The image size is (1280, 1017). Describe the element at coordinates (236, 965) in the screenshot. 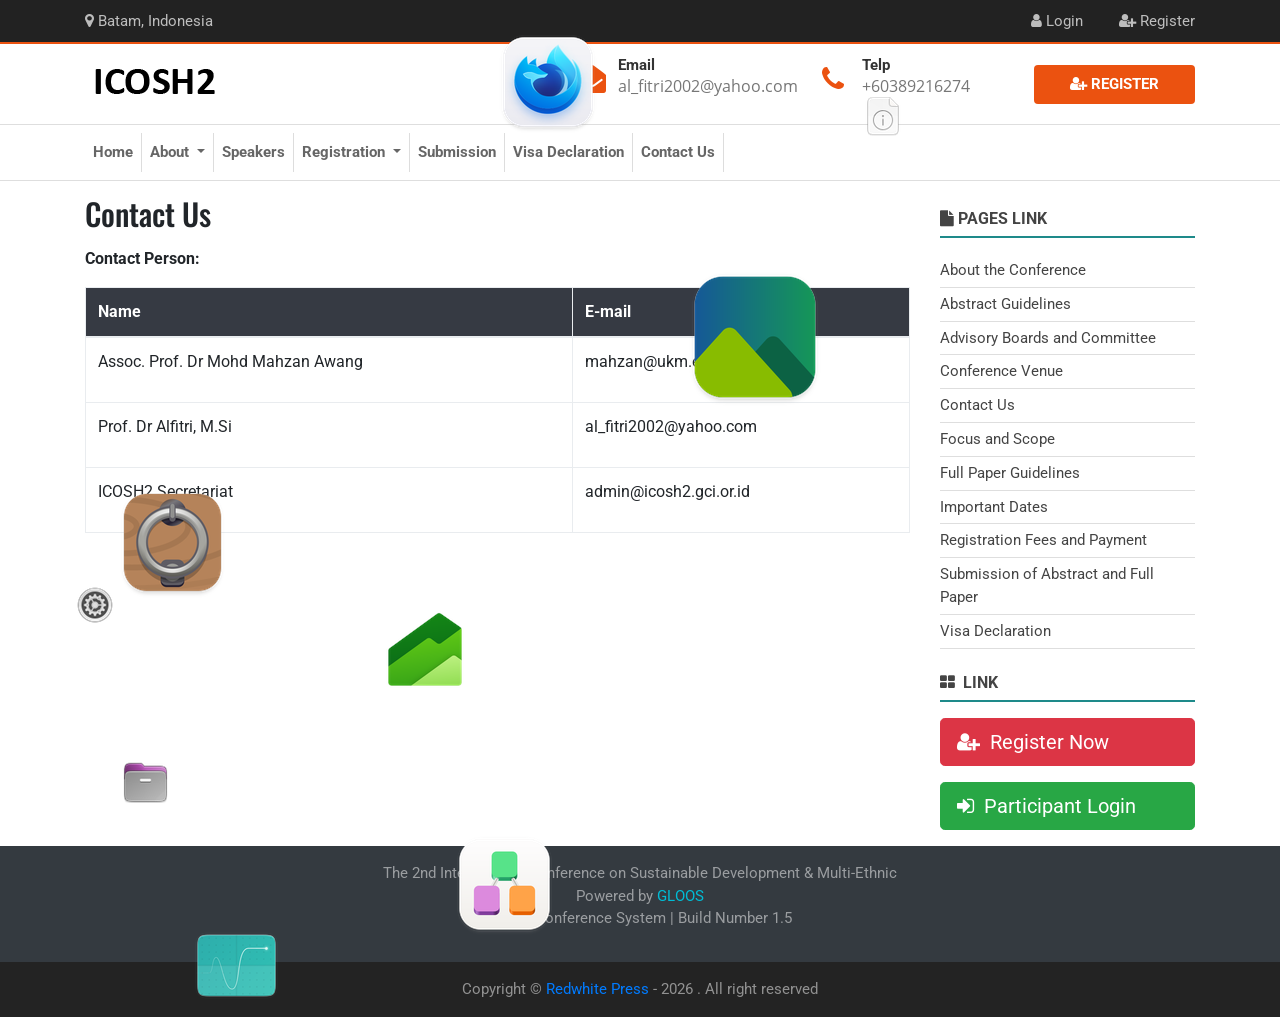

I see `open system resource monitor` at that location.